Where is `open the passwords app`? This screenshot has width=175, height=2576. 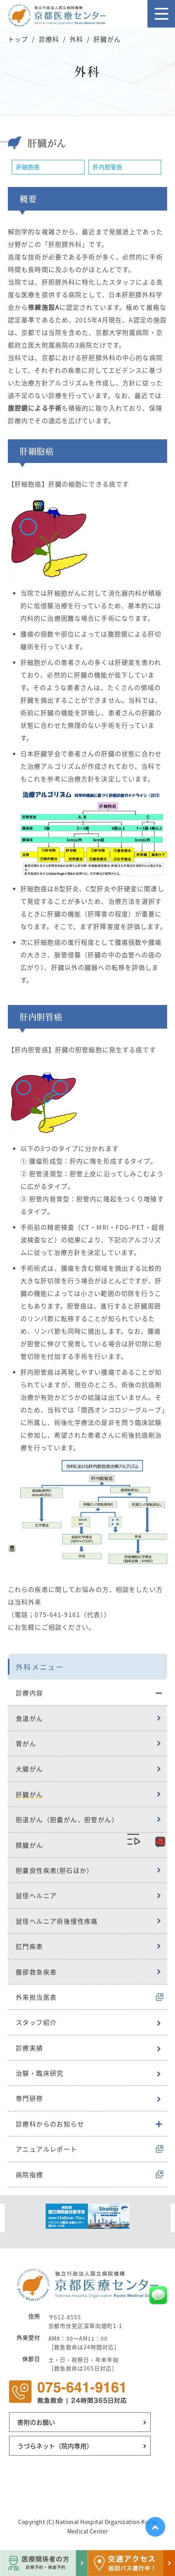
open the passwords app is located at coordinates (39, 506).